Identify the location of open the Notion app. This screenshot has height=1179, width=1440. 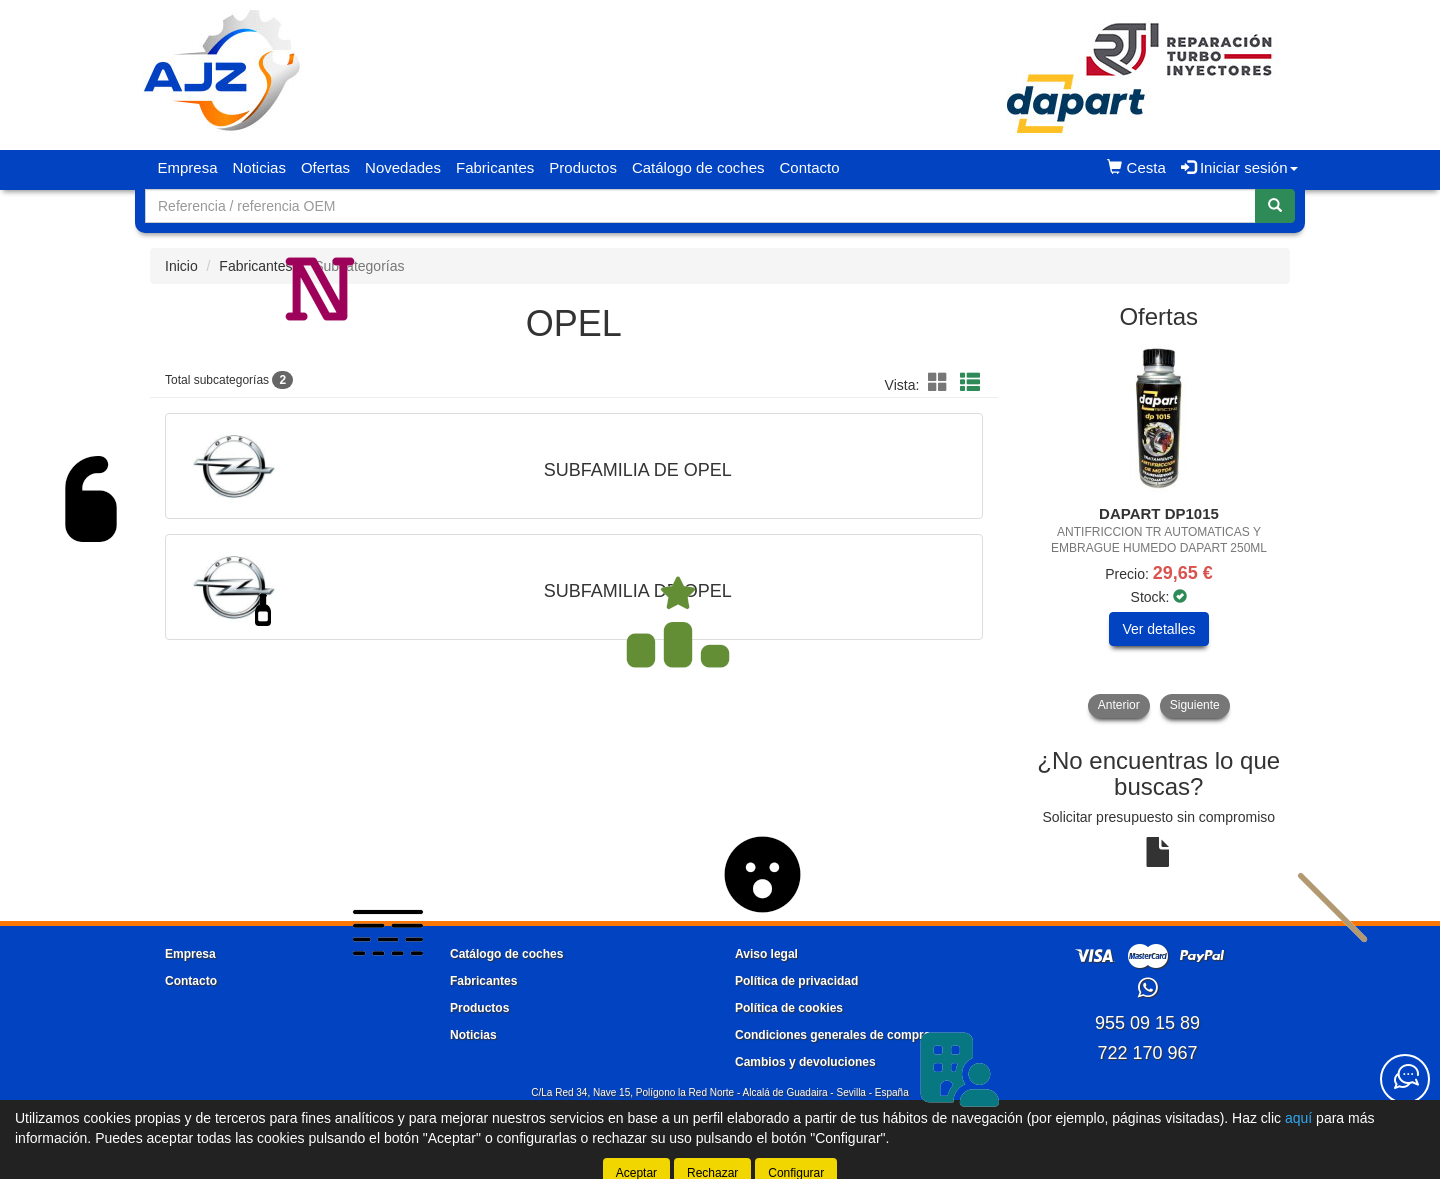
(320, 289).